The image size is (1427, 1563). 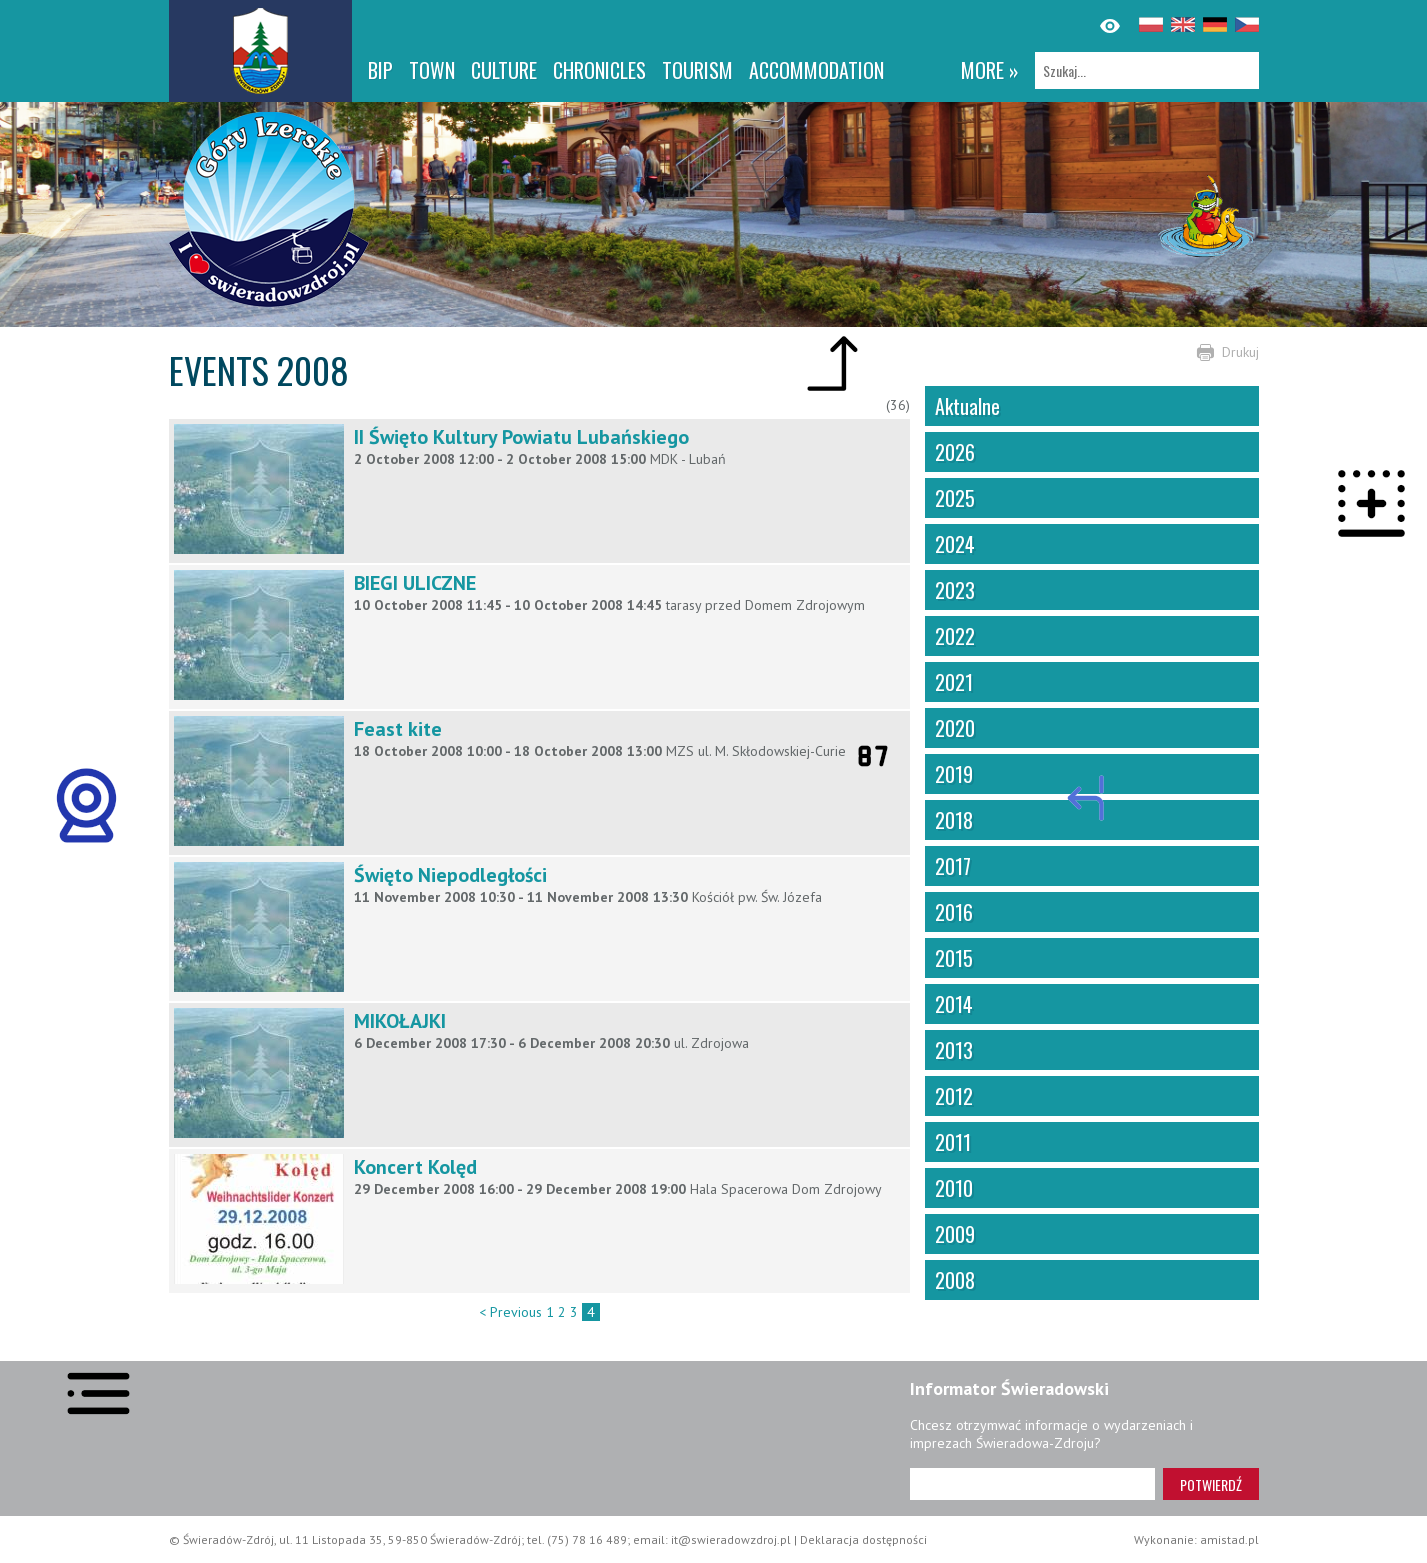 What do you see at coordinates (873, 756) in the screenshot?
I see `displays the number 87 as a badge or count indicator` at bounding box center [873, 756].